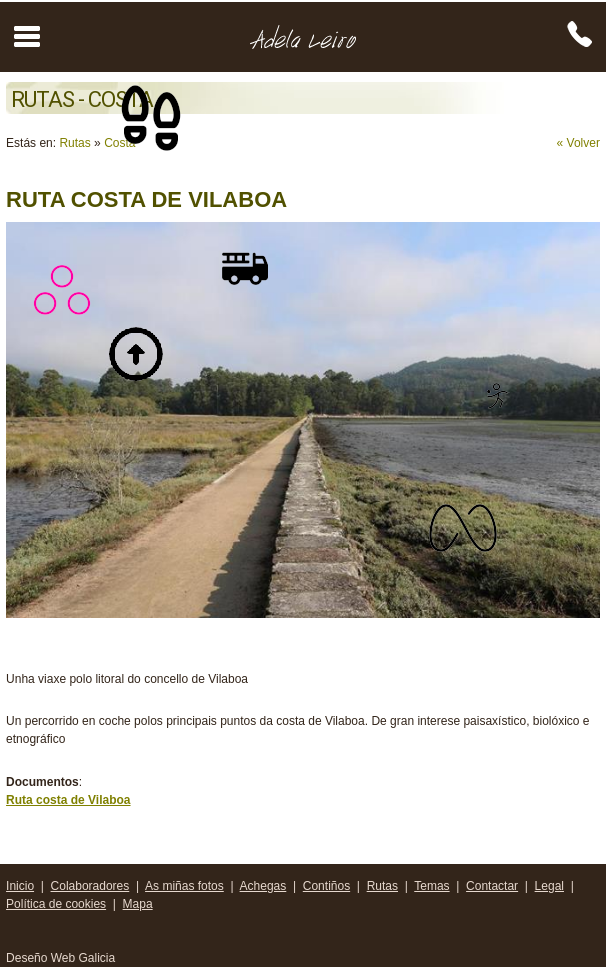 This screenshot has height=967, width=606. What do you see at coordinates (463, 528) in the screenshot?
I see `Meta company logo` at bounding box center [463, 528].